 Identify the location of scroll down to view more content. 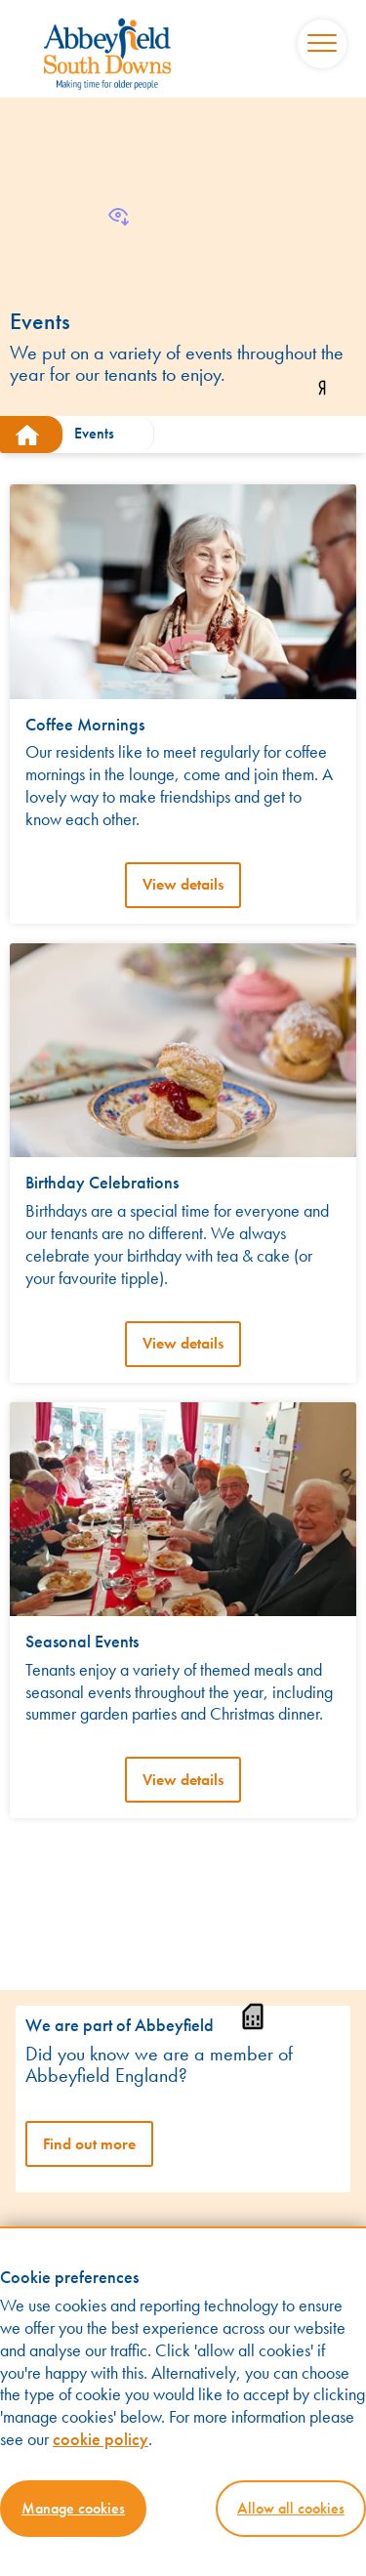
(118, 215).